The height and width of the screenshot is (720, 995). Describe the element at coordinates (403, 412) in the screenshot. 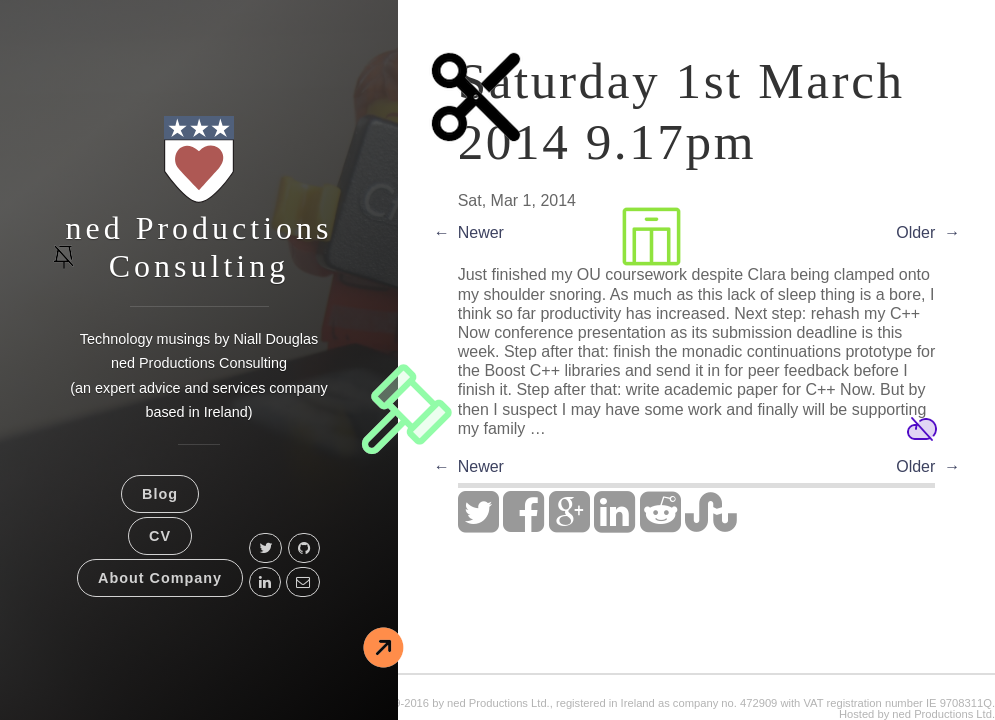

I see `access legal or terms of service information` at that location.